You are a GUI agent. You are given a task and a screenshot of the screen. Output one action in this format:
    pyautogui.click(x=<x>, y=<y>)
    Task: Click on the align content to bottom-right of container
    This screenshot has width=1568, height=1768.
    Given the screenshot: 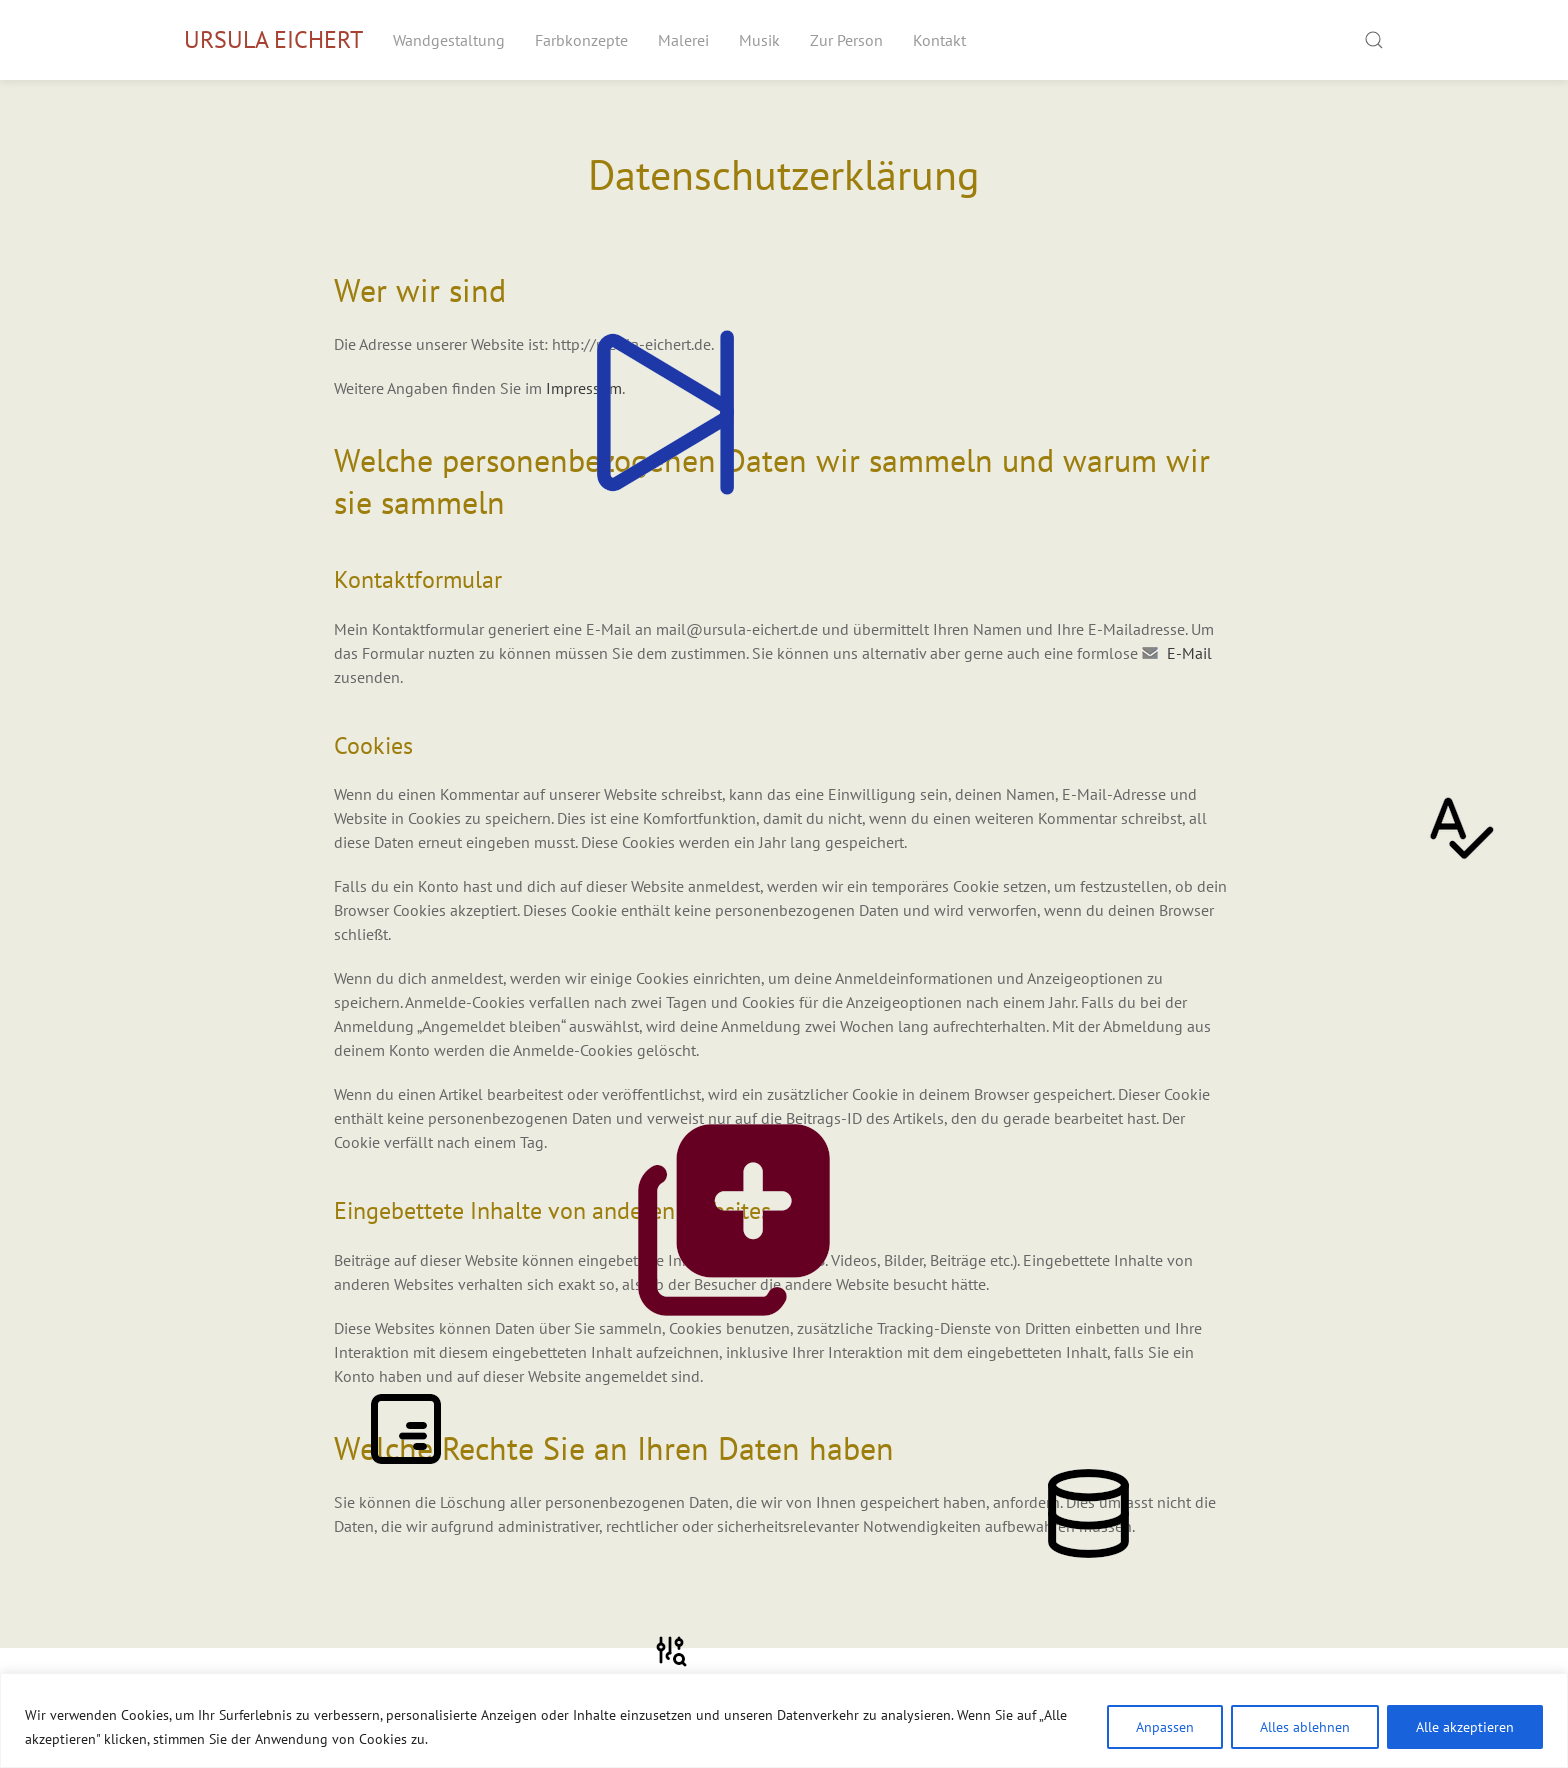 What is the action you would take?
    pyautogui.click(x=406, y=1429)
    